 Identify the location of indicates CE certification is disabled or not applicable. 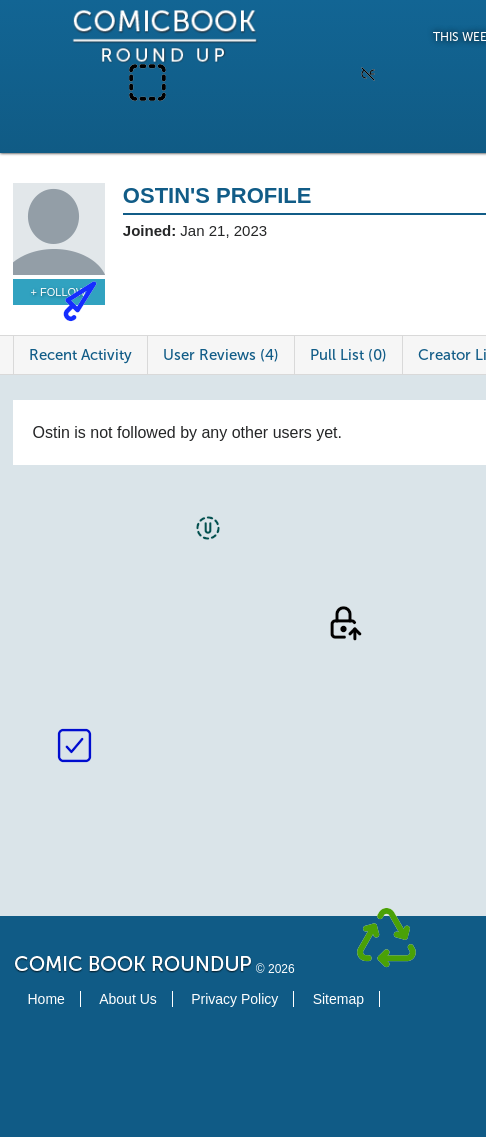
(368, 74).